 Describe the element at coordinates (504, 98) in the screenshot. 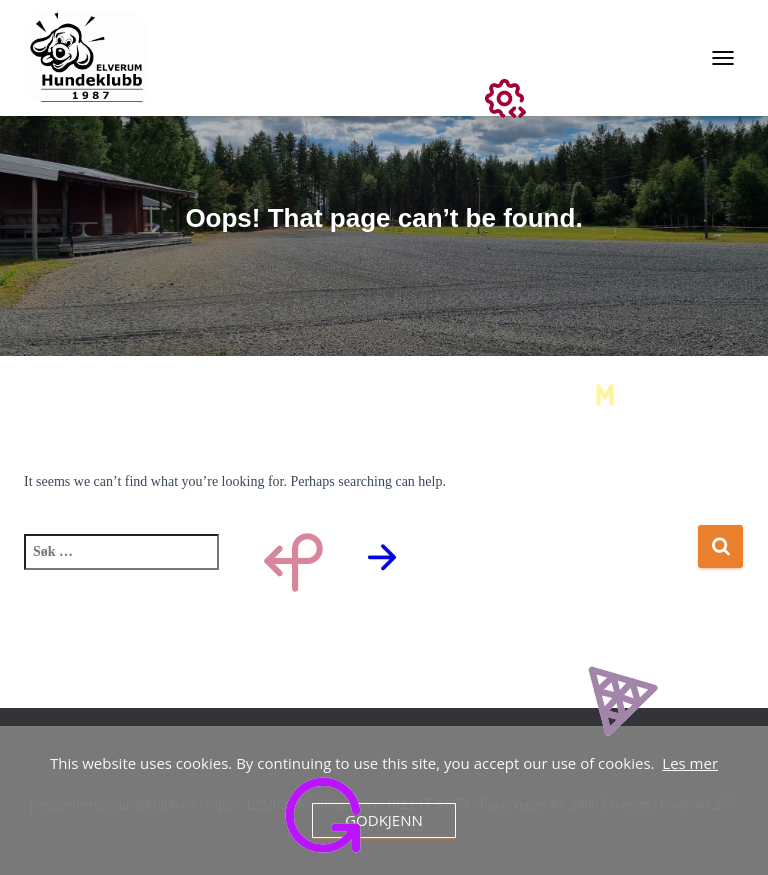

I see `access developer or code settings` at that location.